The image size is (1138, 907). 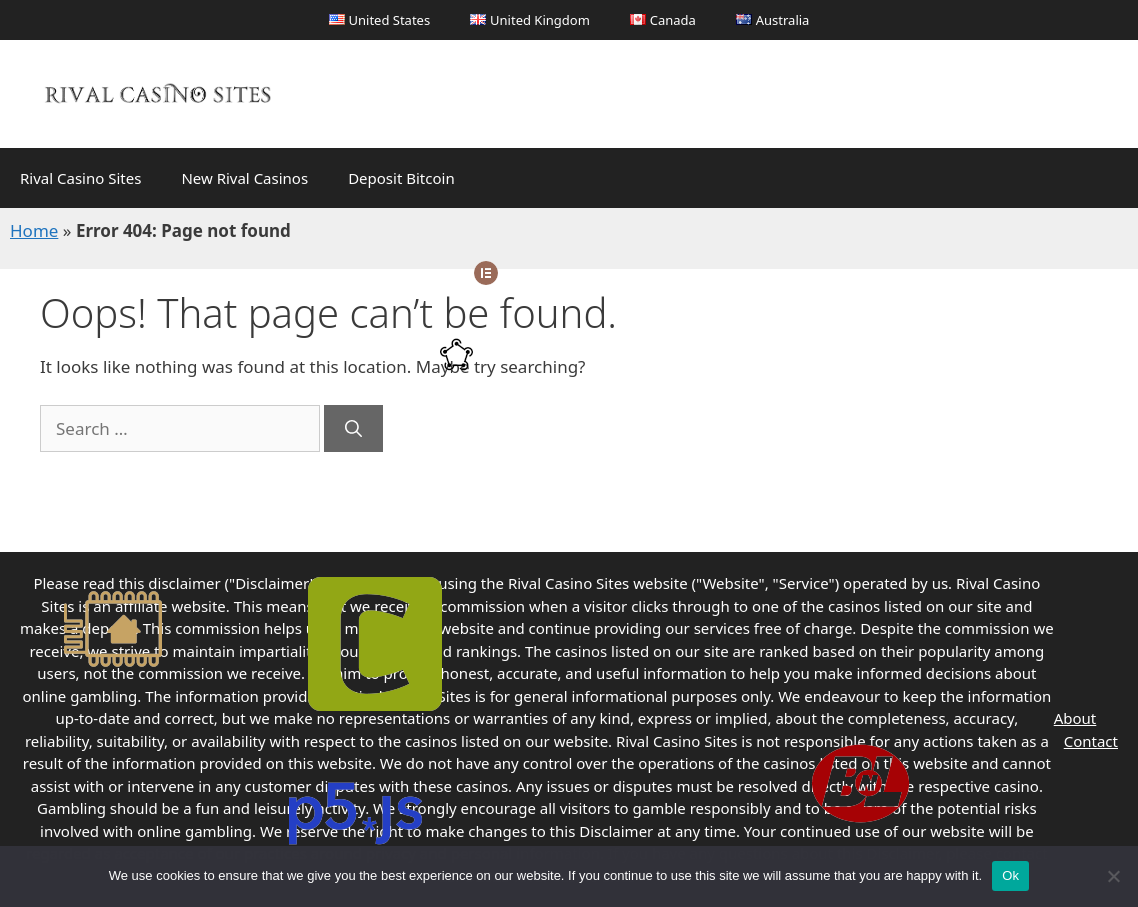 I want to click on buy n large corporation logo from WALL-E, so click(x=860, y=783).